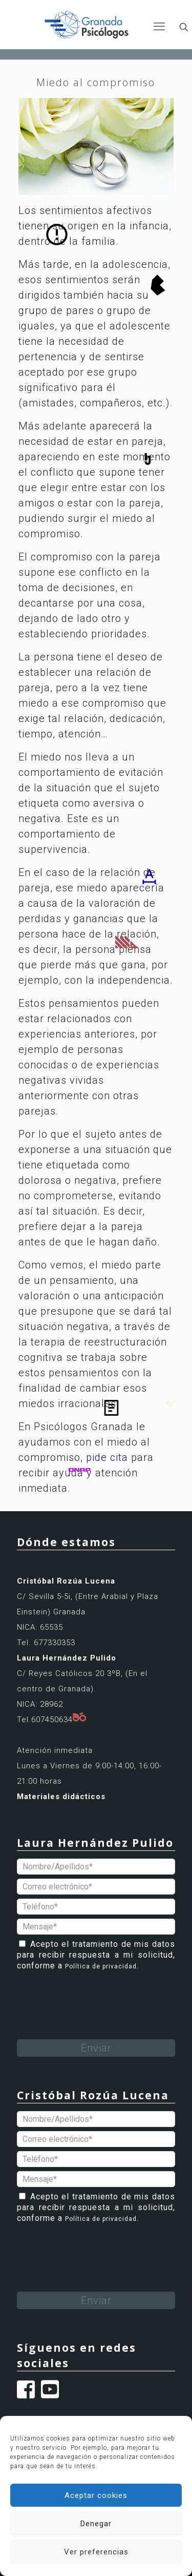 The height and width of the screenshot is (2576, 192). I want to click on open the nextbike bike-sharing app, so click(79, 1717).